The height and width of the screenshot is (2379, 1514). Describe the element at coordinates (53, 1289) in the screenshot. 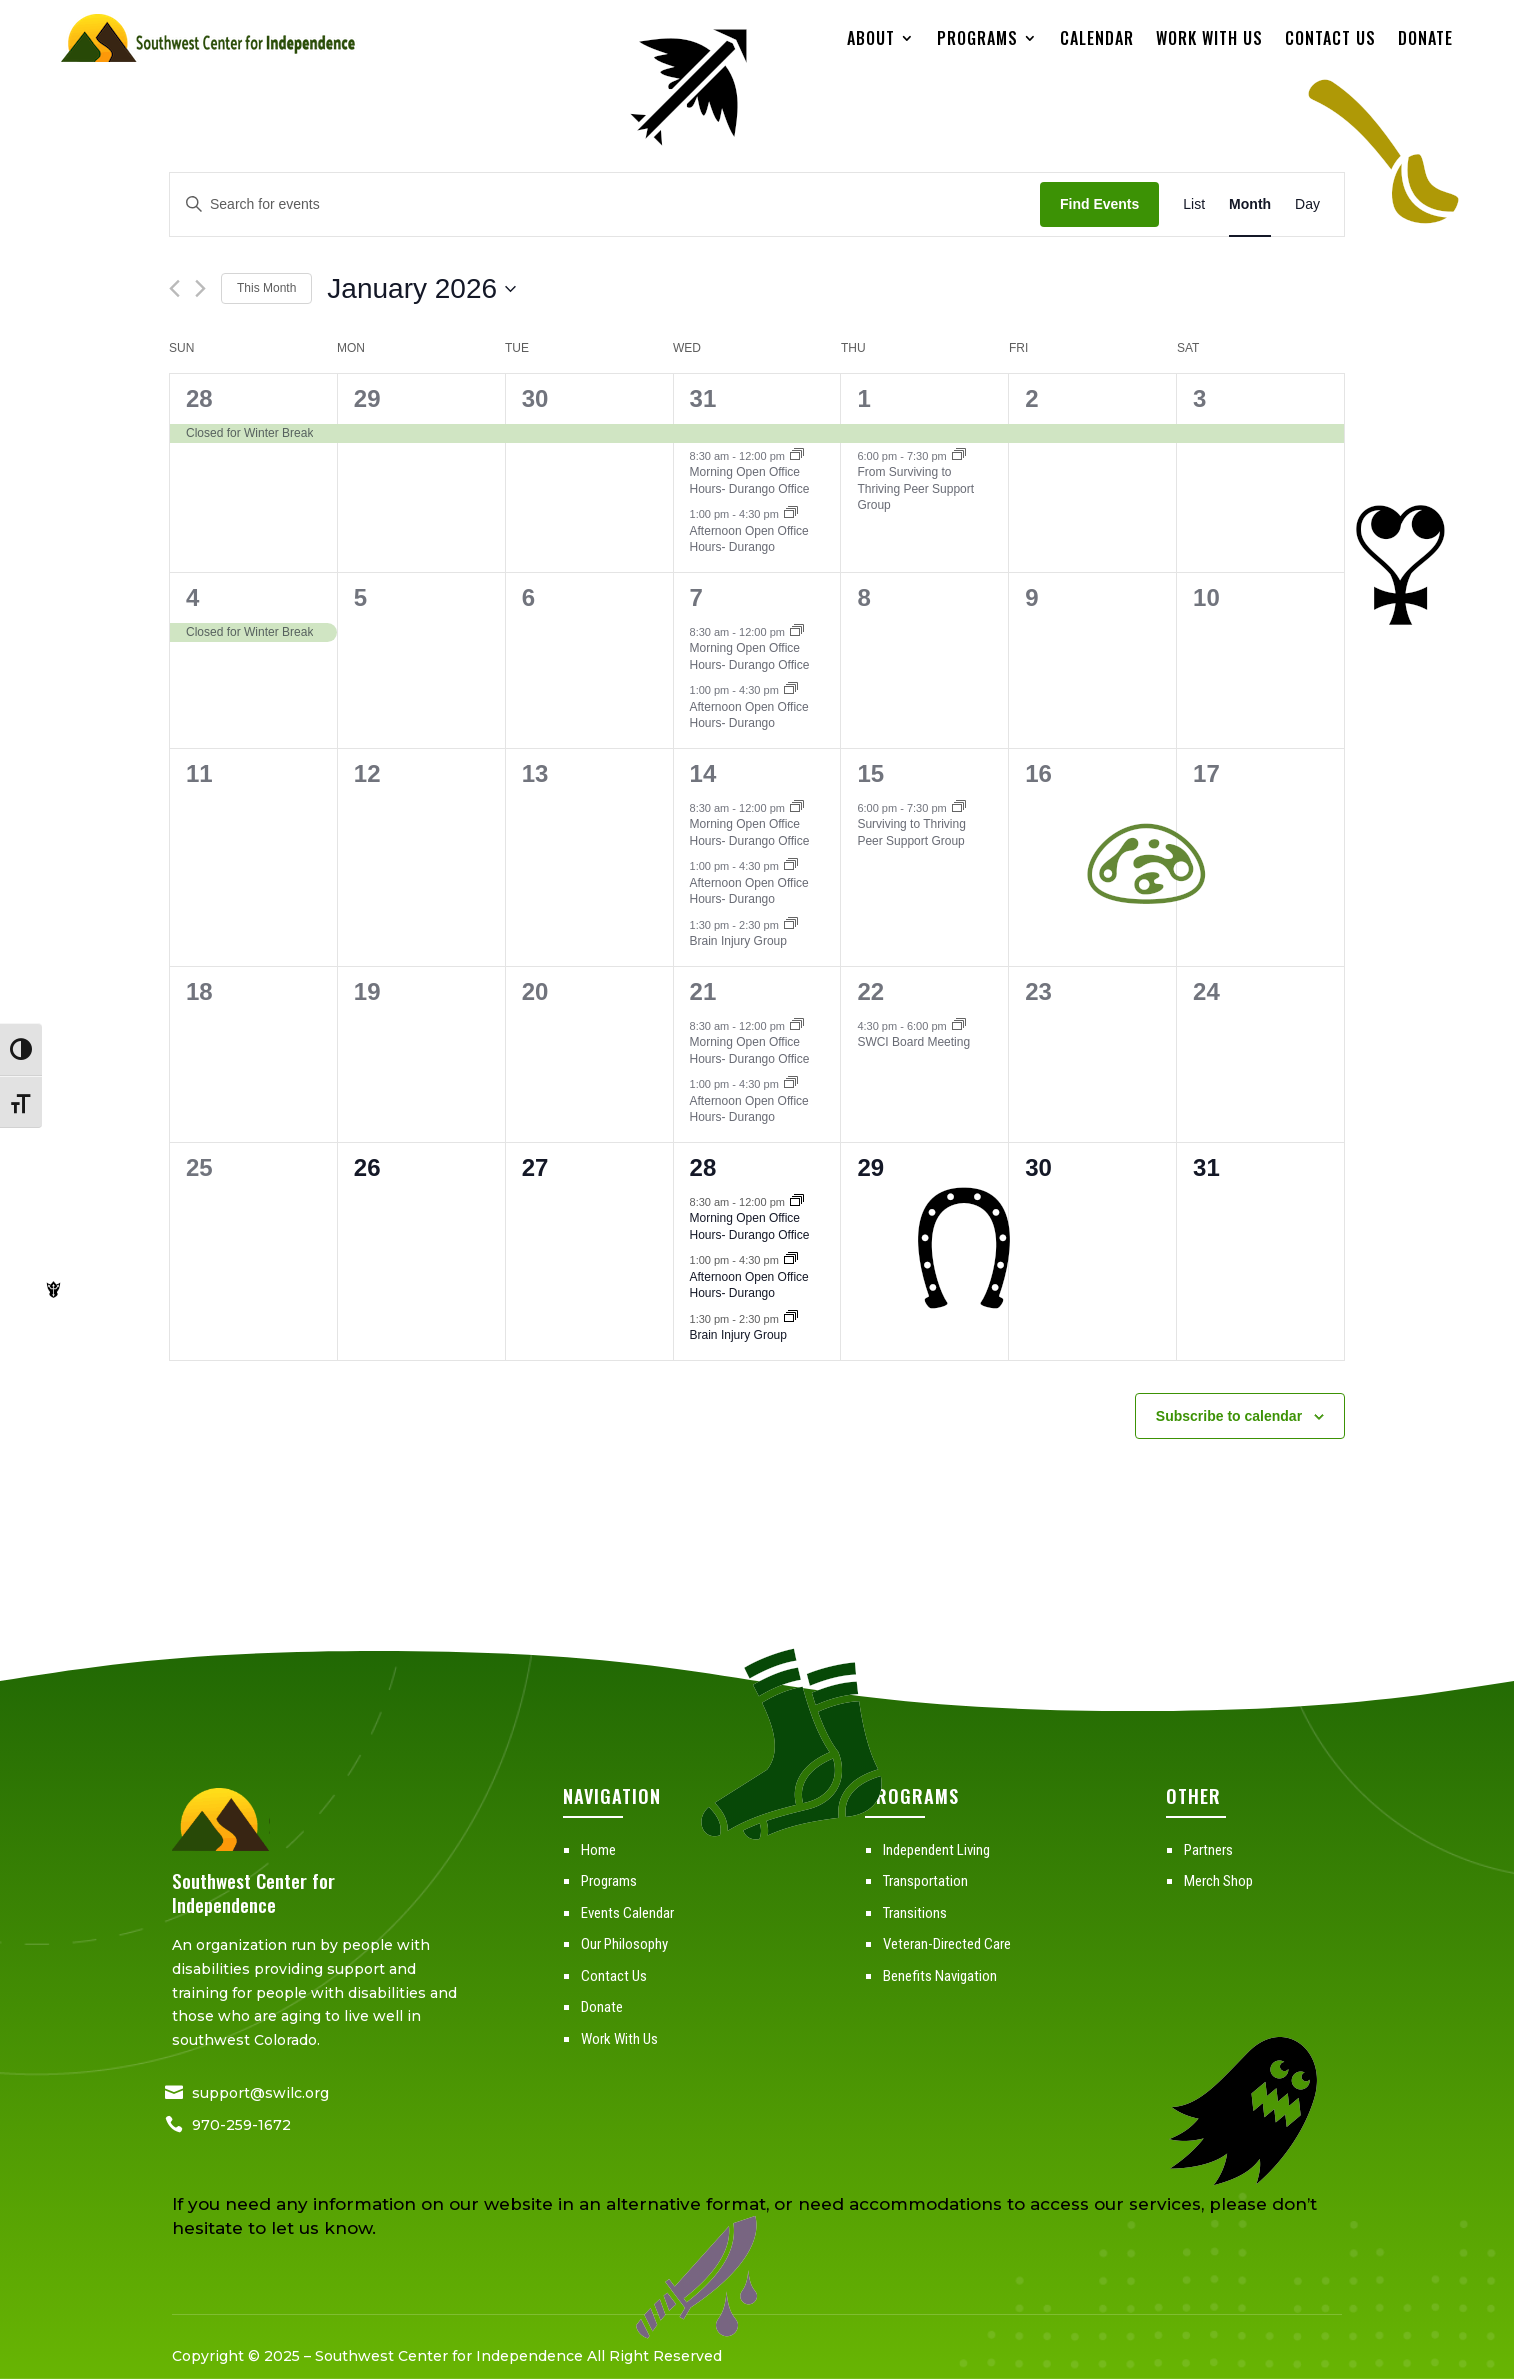

I see `select trident shield weapon or defense item` at that location.